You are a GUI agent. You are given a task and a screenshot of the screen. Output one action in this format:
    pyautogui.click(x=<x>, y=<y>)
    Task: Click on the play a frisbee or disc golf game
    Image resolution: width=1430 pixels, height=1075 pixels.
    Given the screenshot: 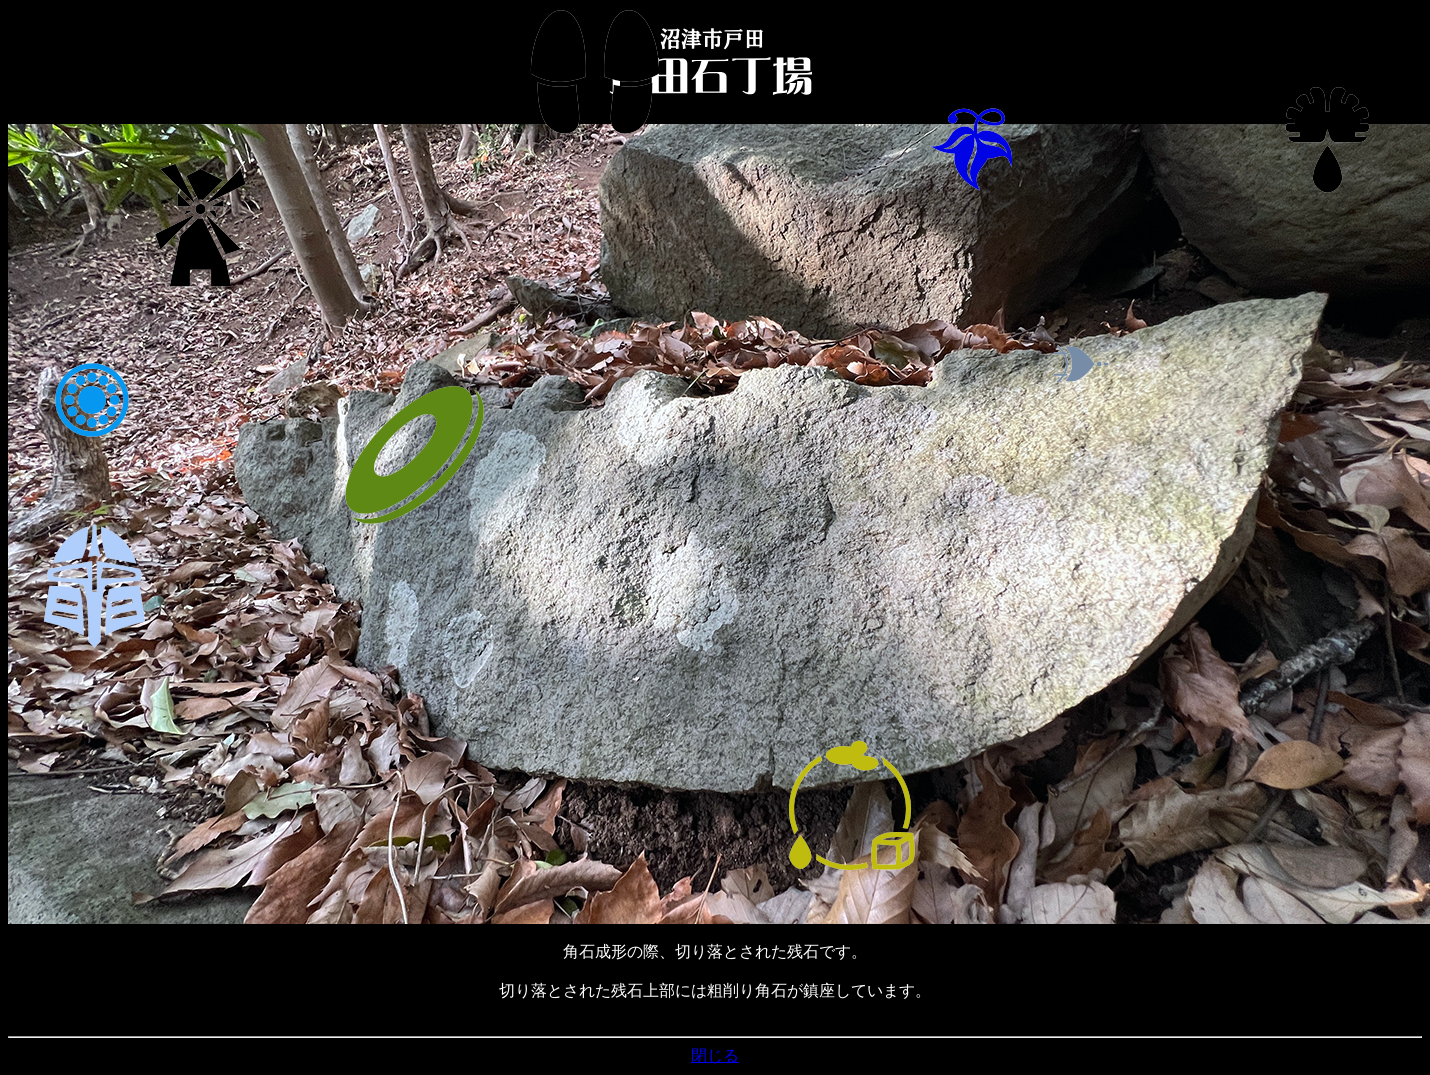 What is the action you would take?
    pyautogui.click(x=414, y=454)
    